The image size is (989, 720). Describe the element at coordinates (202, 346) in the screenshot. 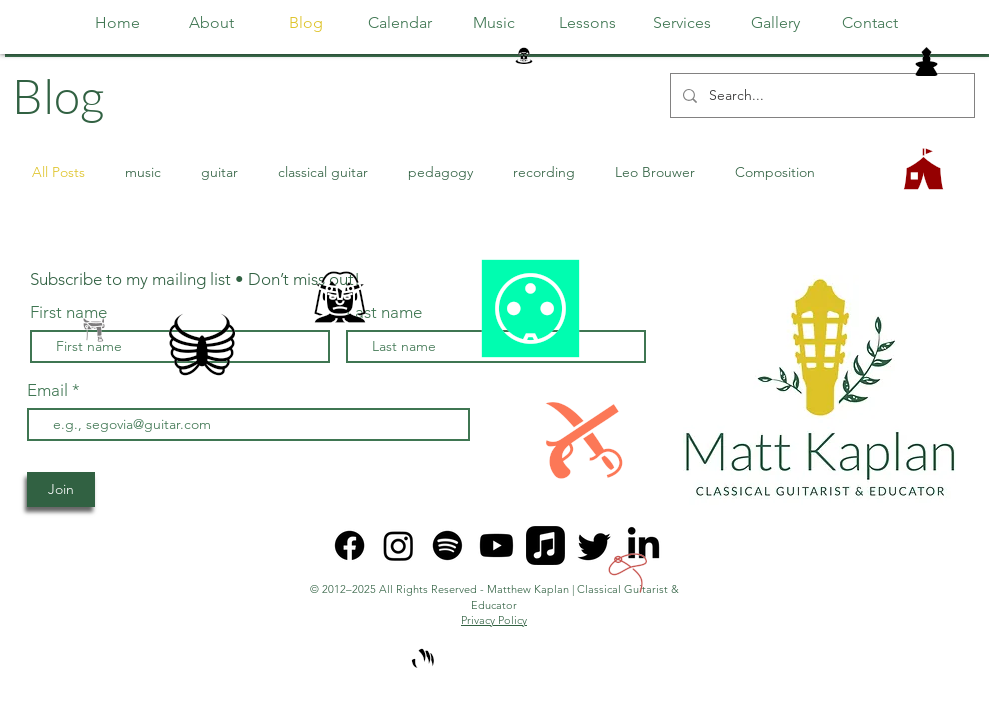

I see `view skeletal anatomy or bone structure details` at that location.